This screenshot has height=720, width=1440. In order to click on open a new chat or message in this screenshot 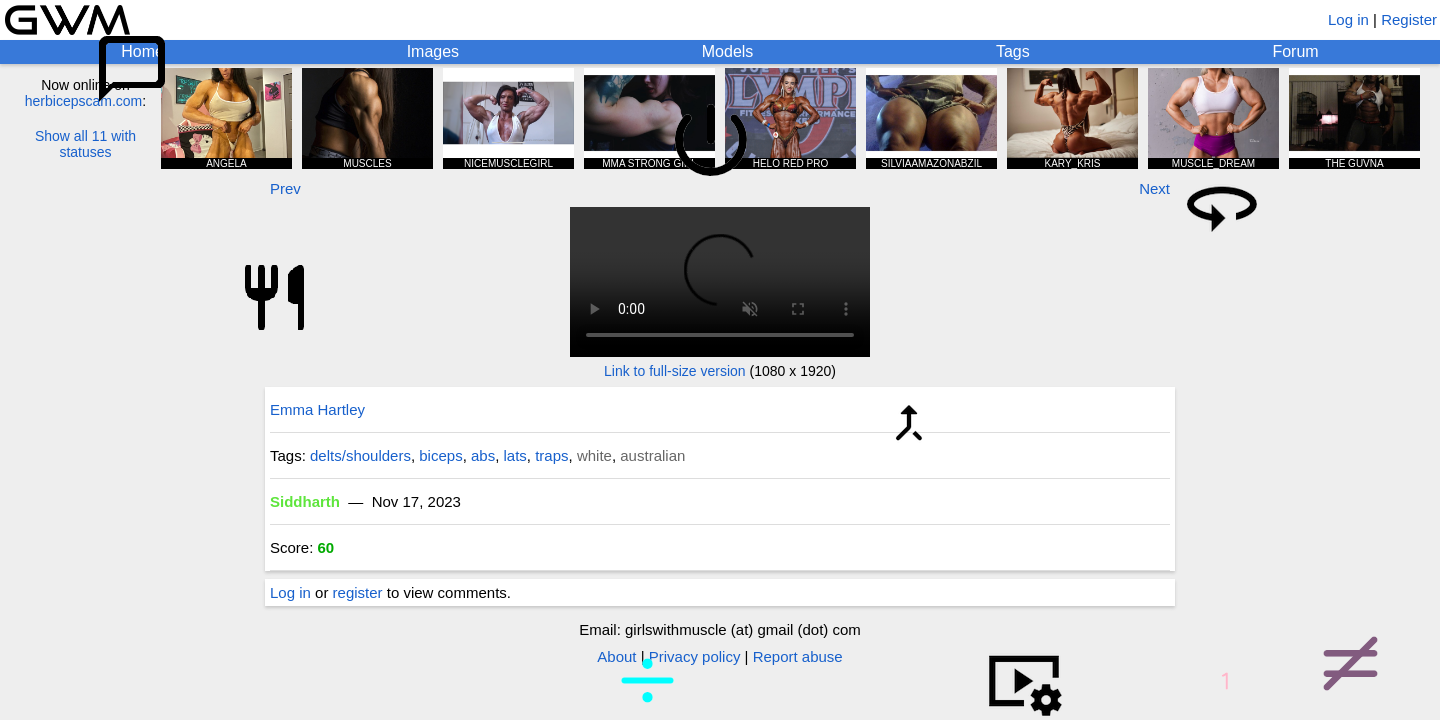, I will do `click(132, 69)`.